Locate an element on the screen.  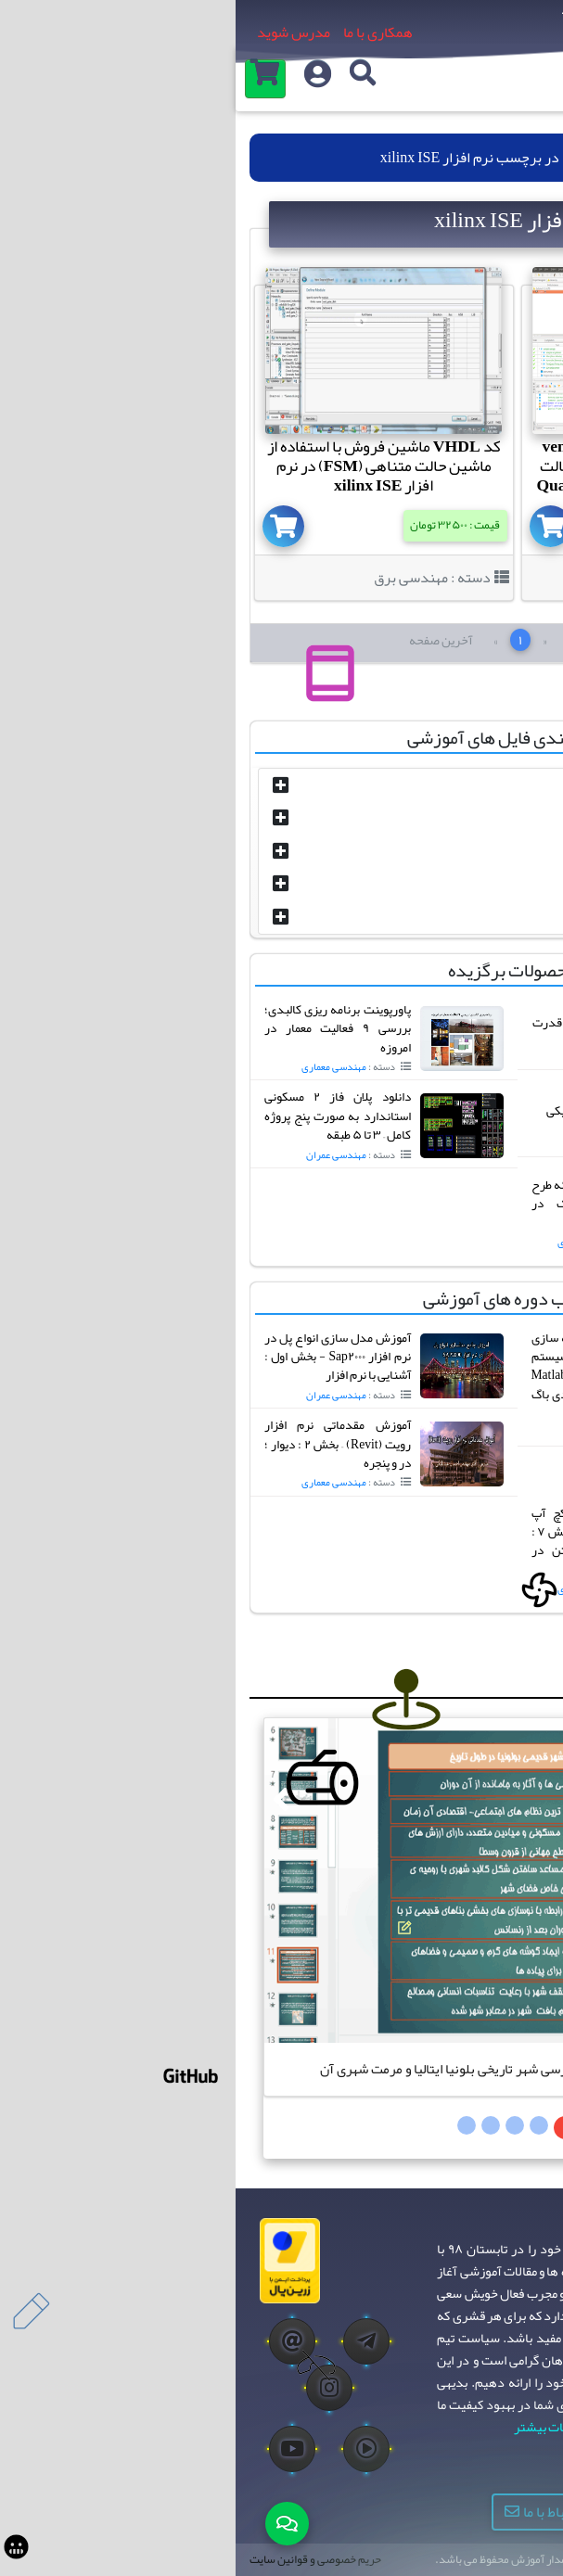
end or decline a phone call is located at coordinates (316, 2366).